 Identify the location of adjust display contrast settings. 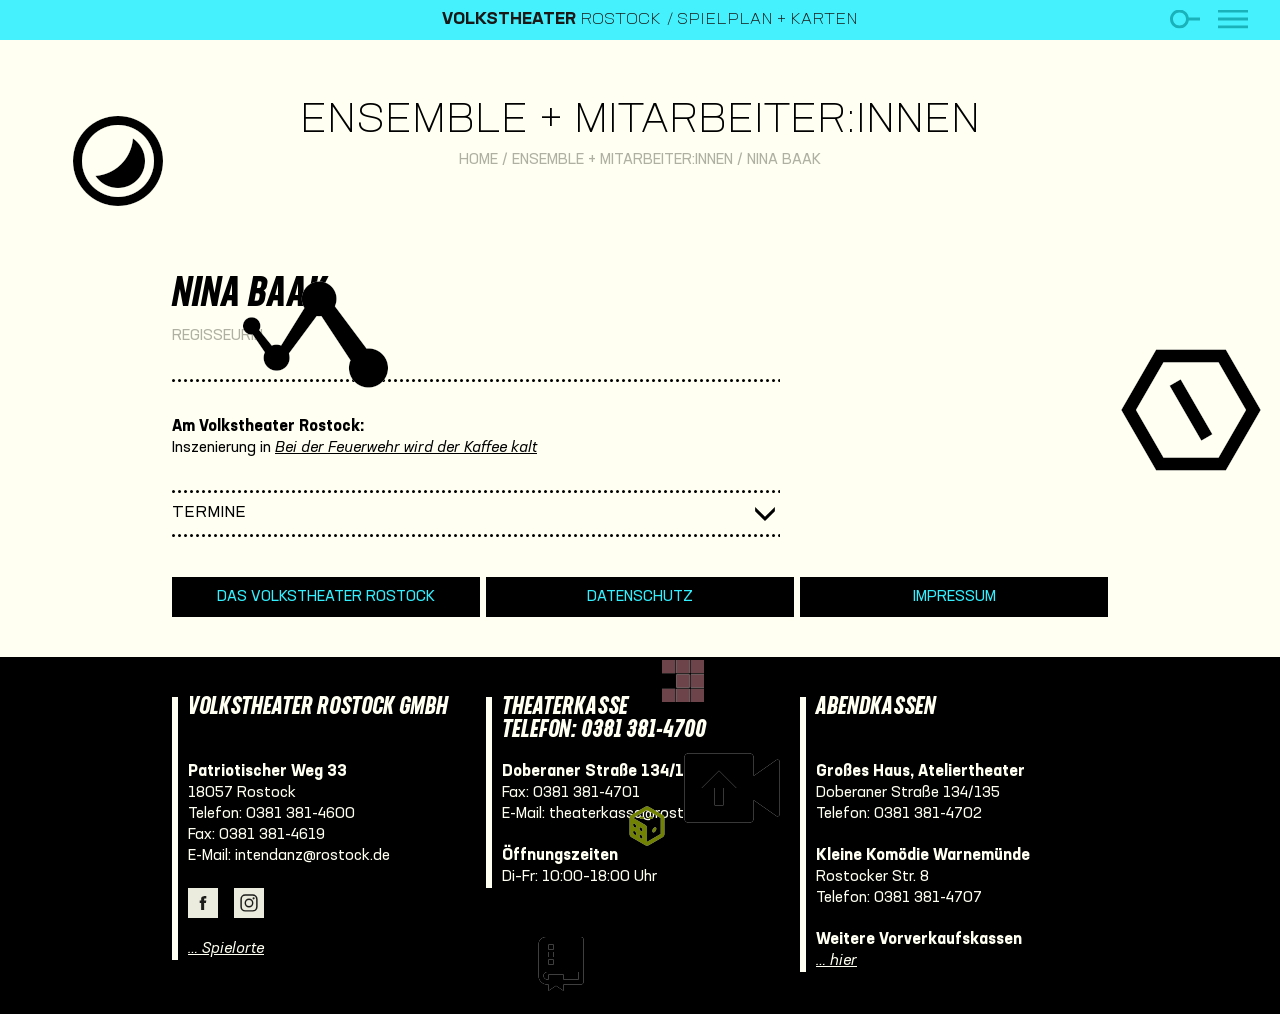
(118, 161).